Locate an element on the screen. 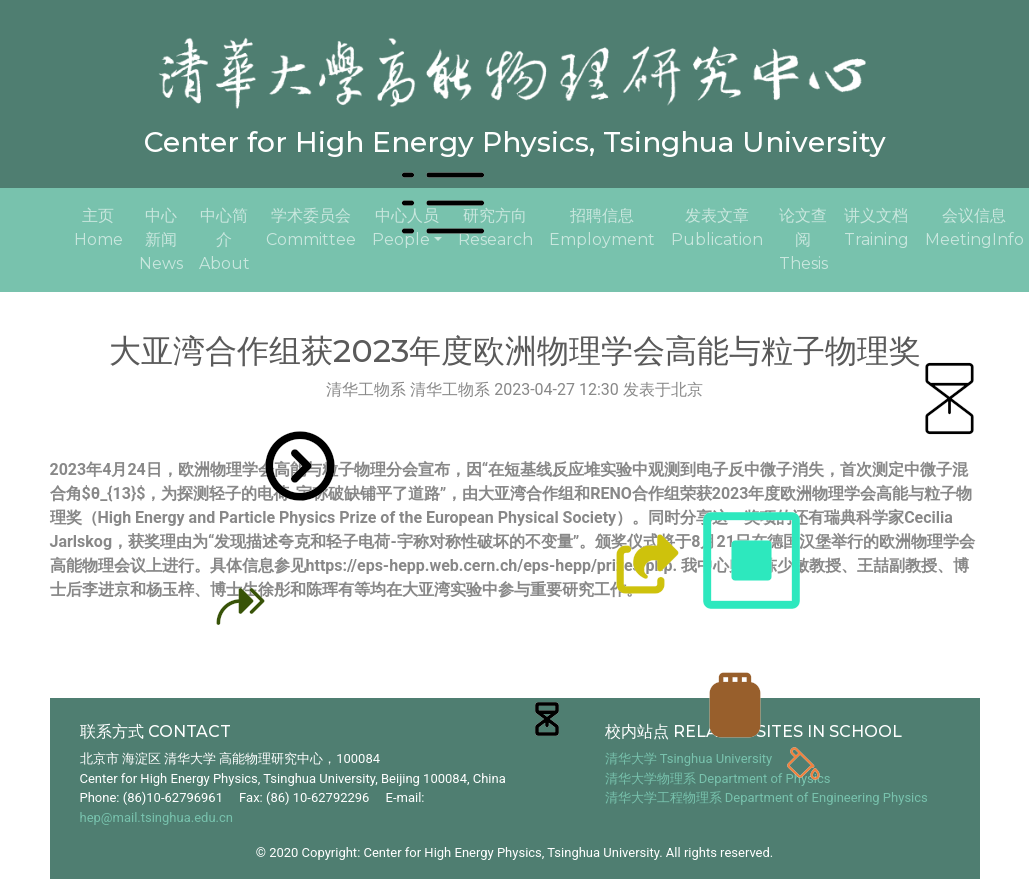 This screenshot has height=879, width=1029. fill an area with color is located at coordinates (803, 763).